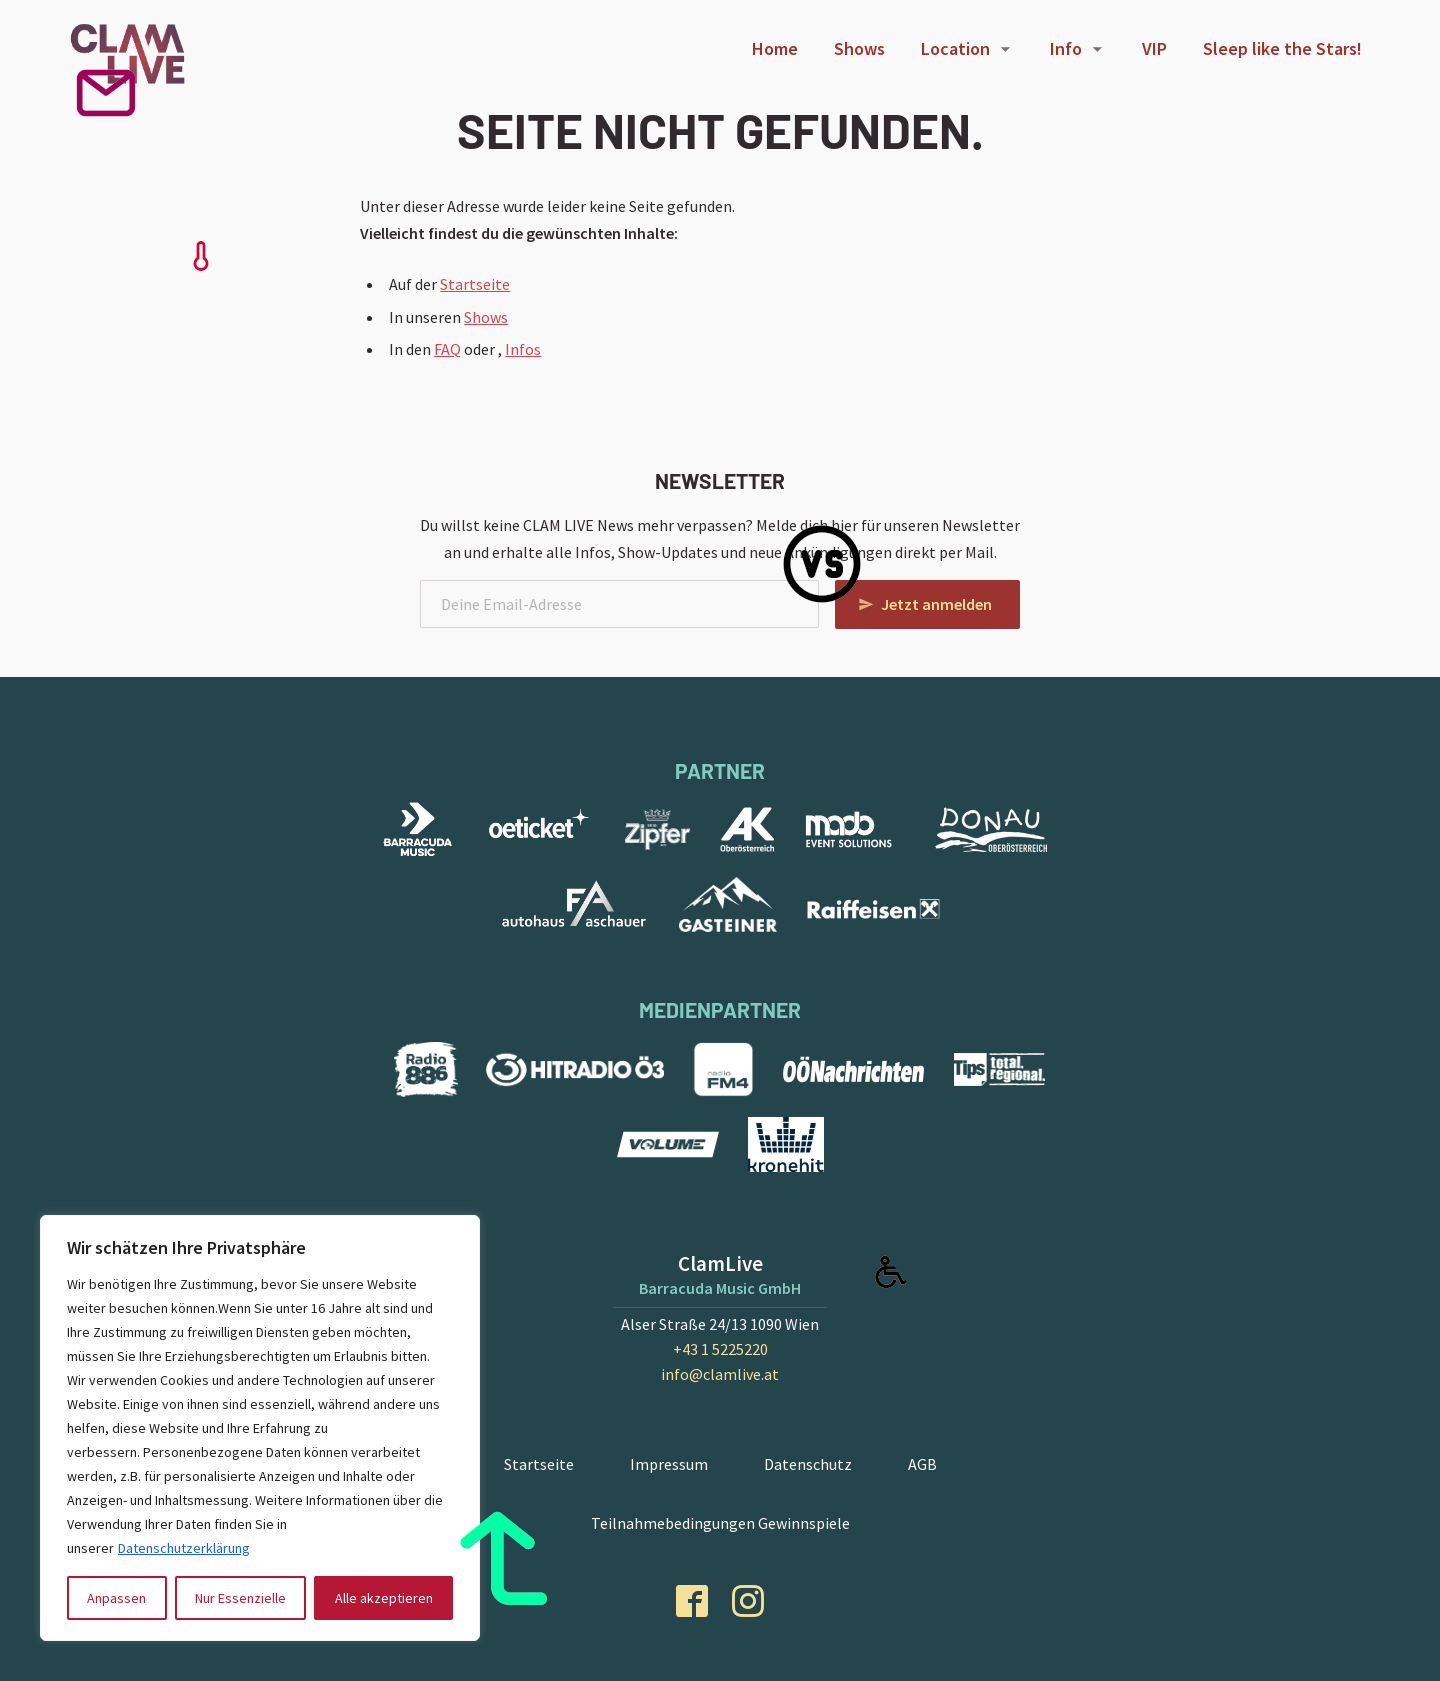 The width and height of the screenshot is (1440, 1681). What do you see at coordinates (822, 564) in the screenshot?
I see `indicates a versus or comparison mode` at bounding box center [822, 564].